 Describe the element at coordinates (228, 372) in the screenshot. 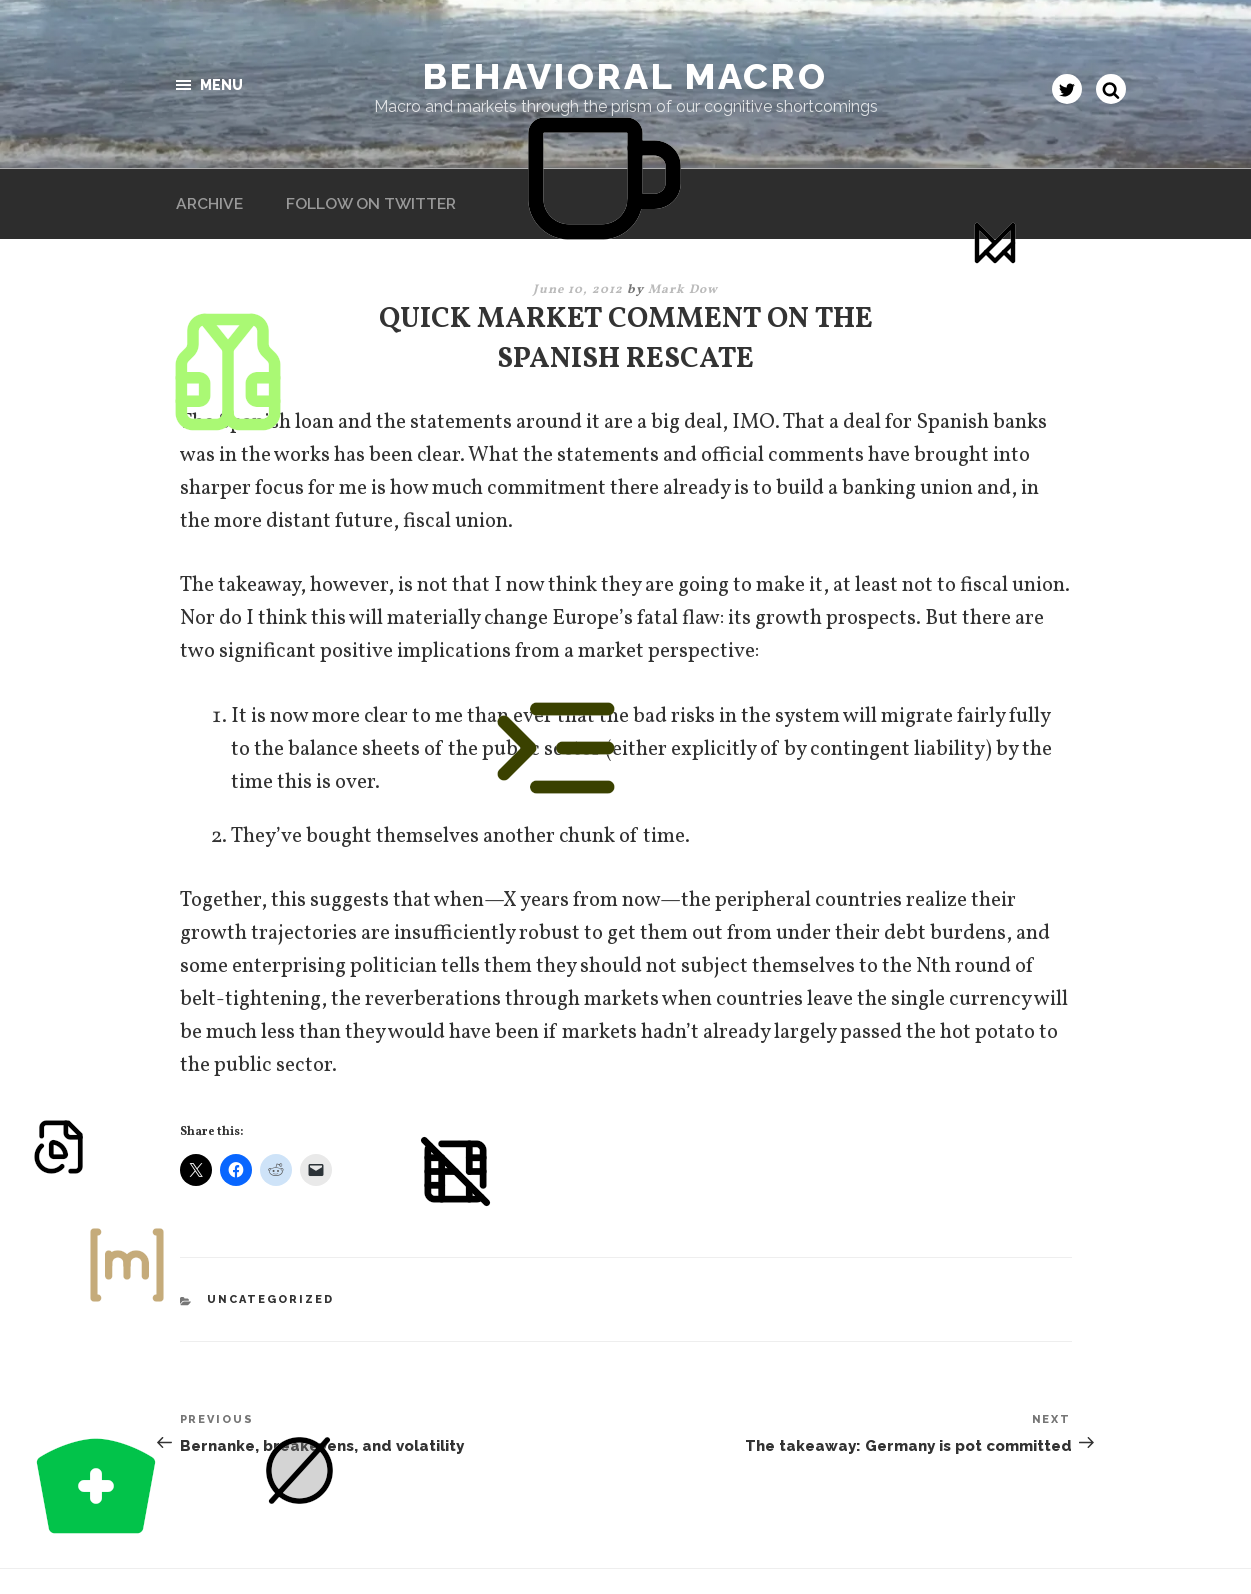

I see `view outerwear or jacket options` at that location.